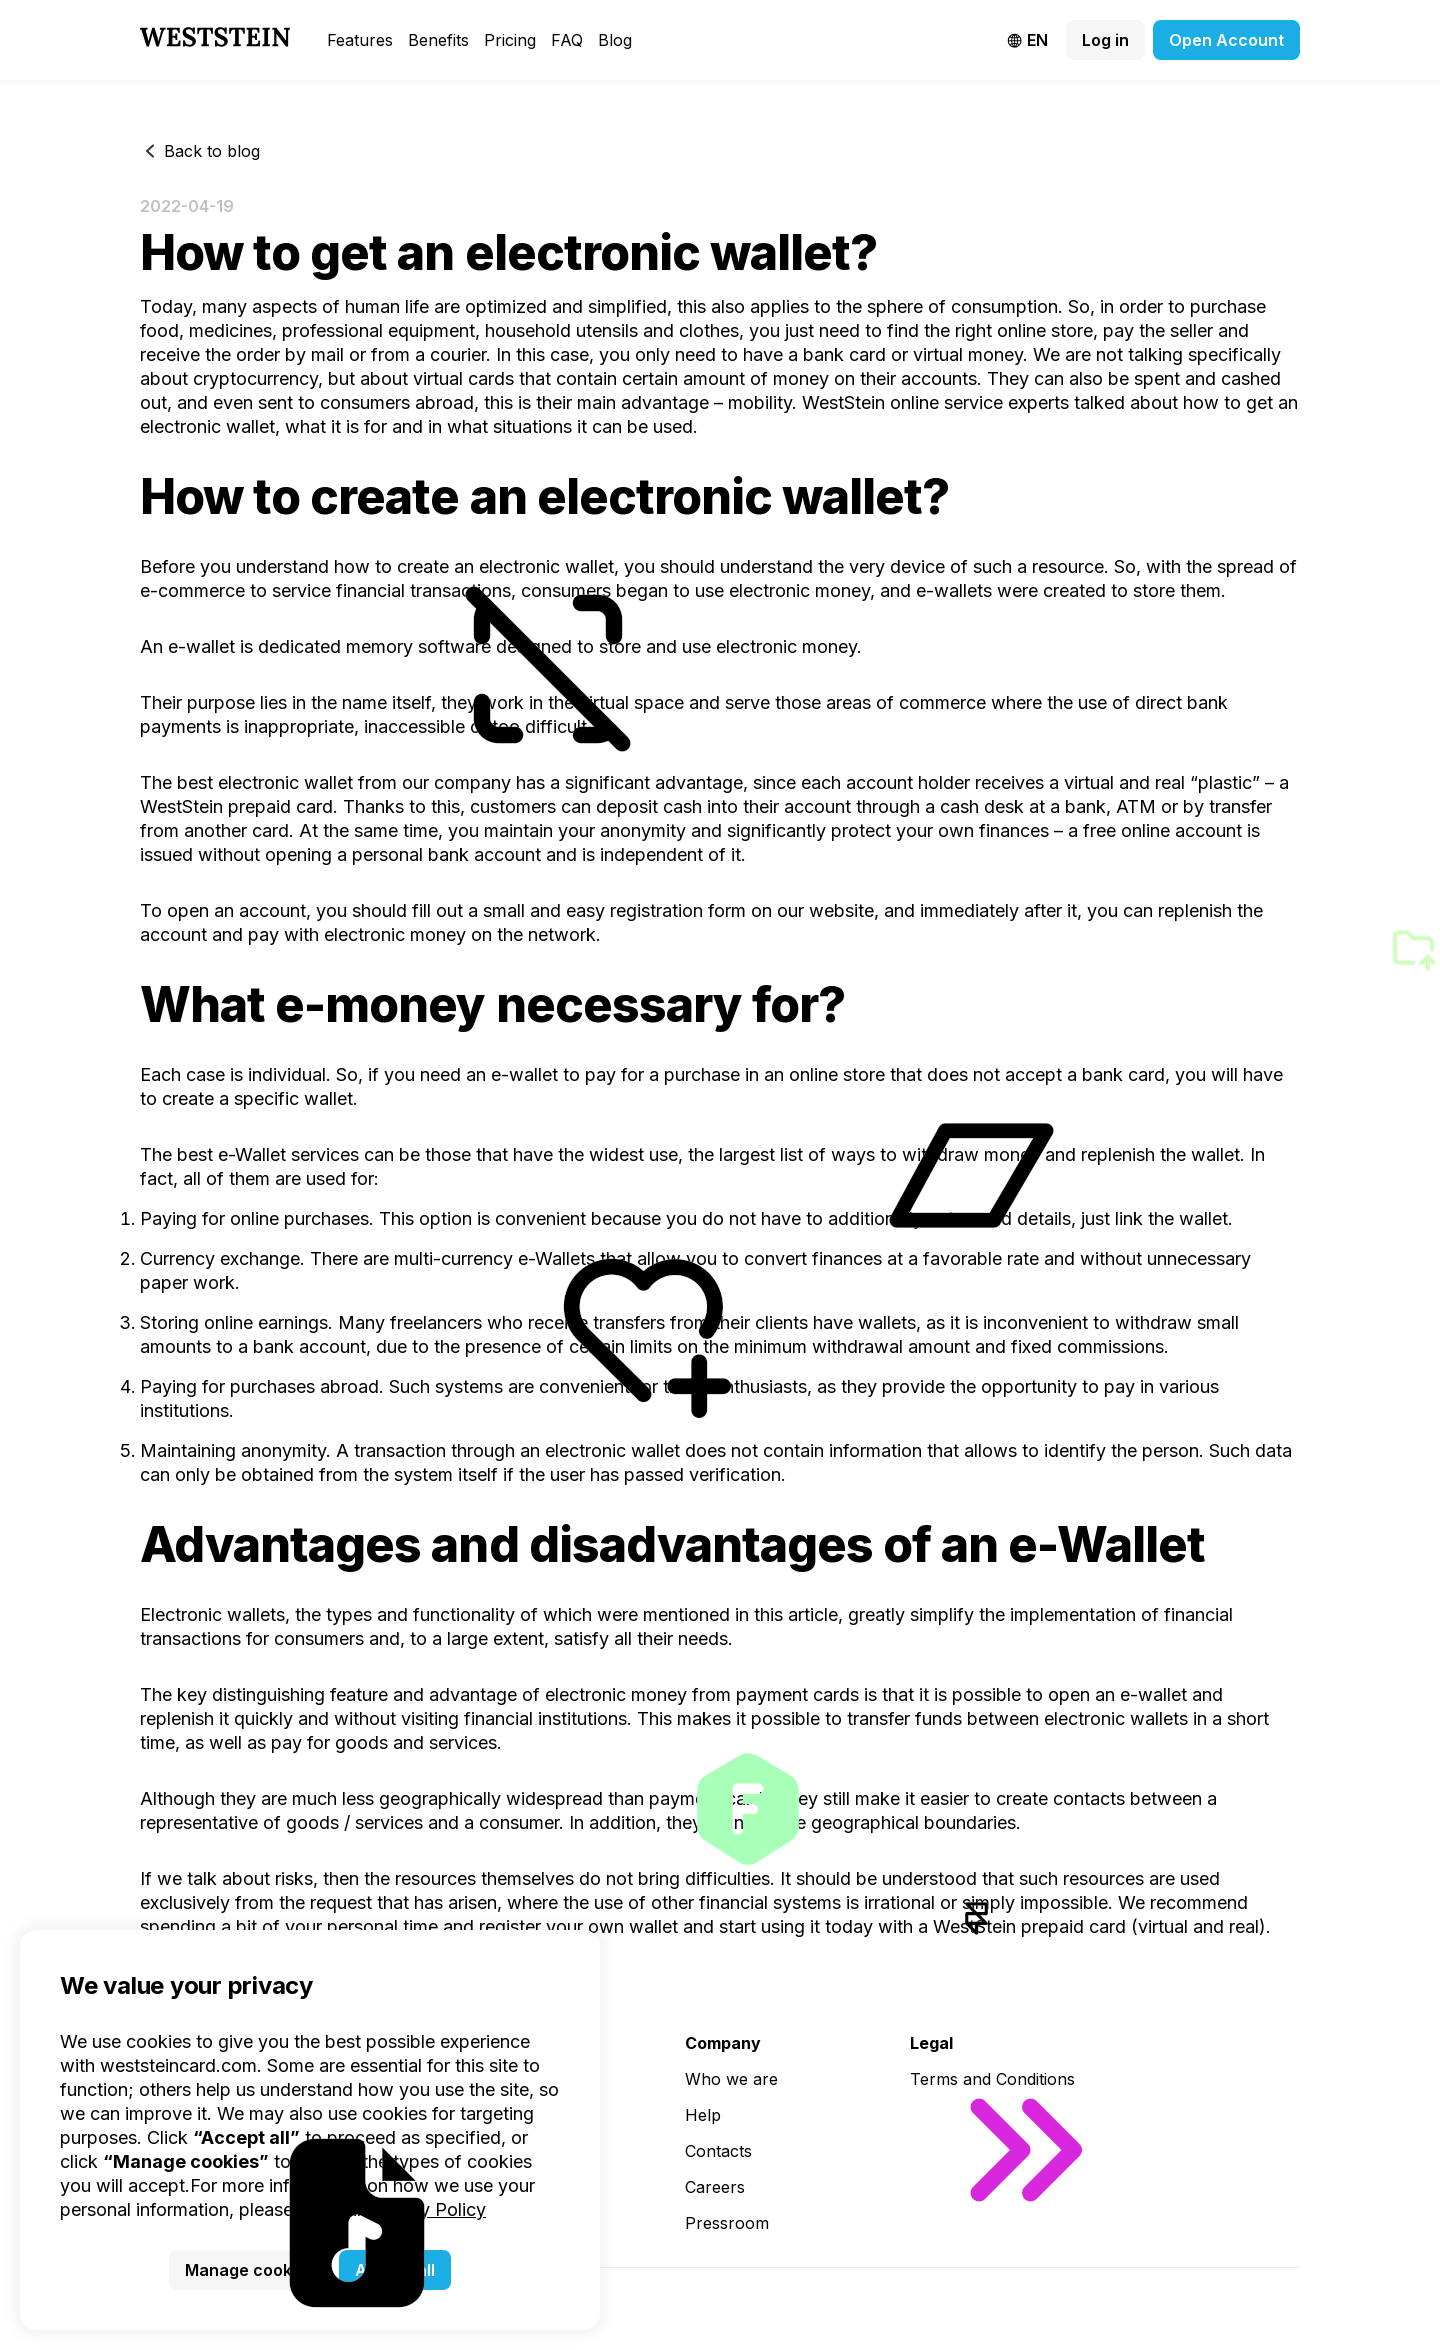 This screenshot has width=1440, height=2350. I want to click on add to favorites, so click(643, 1330).